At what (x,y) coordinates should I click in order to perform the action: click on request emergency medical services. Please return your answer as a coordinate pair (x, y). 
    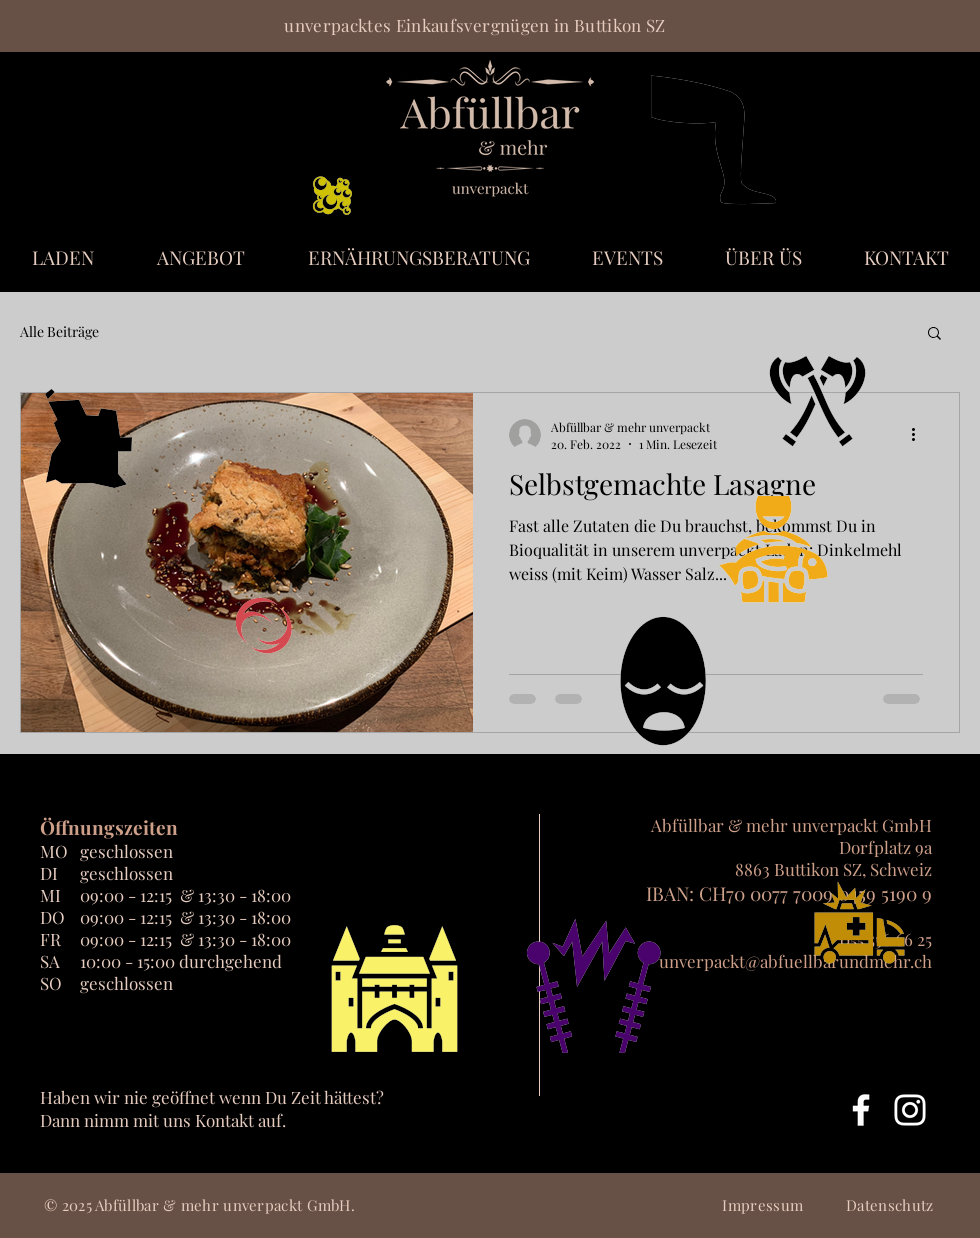
    Looking at the image, I should click on (859, 922).